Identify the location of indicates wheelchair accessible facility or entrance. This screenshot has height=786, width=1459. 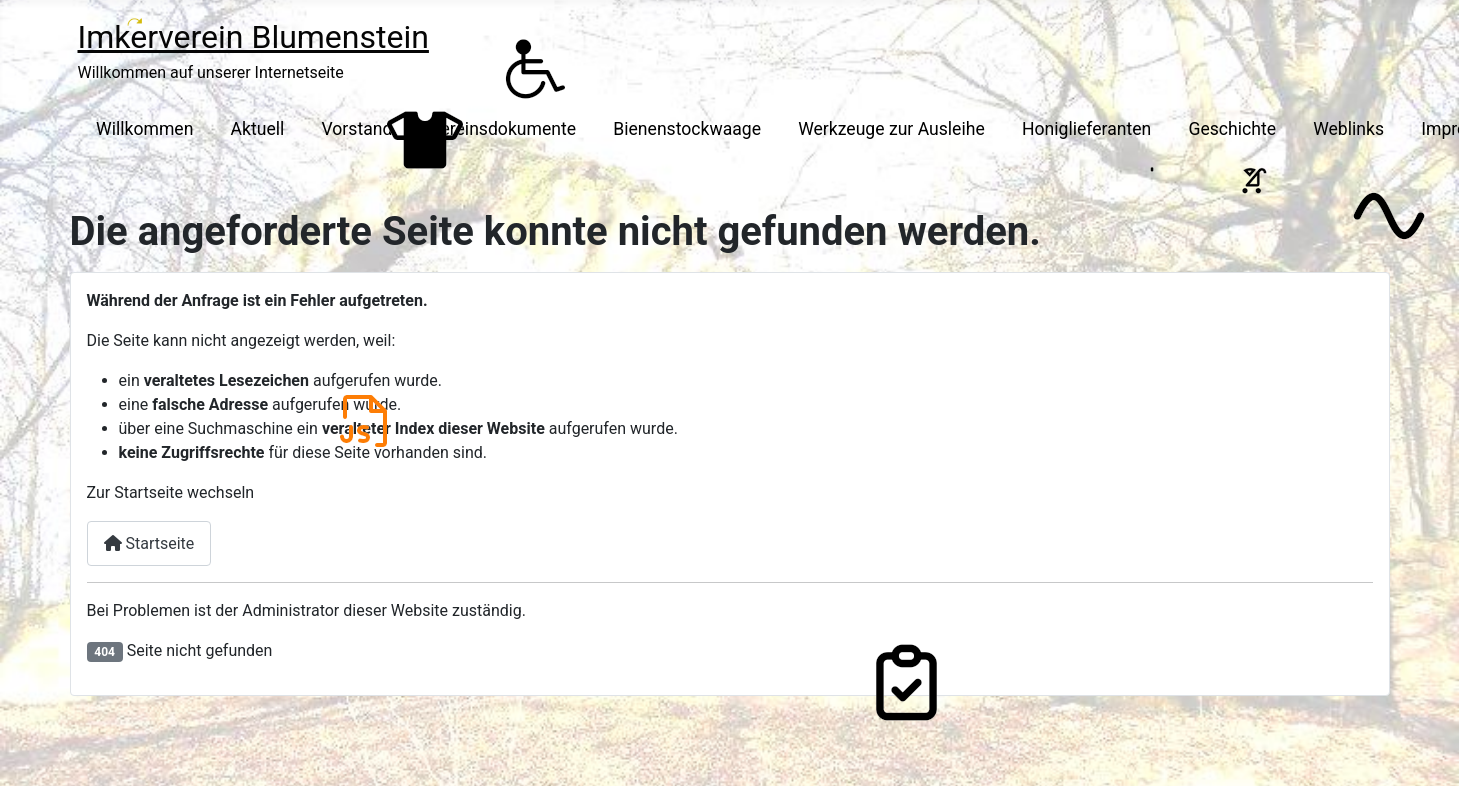
(530, 70).